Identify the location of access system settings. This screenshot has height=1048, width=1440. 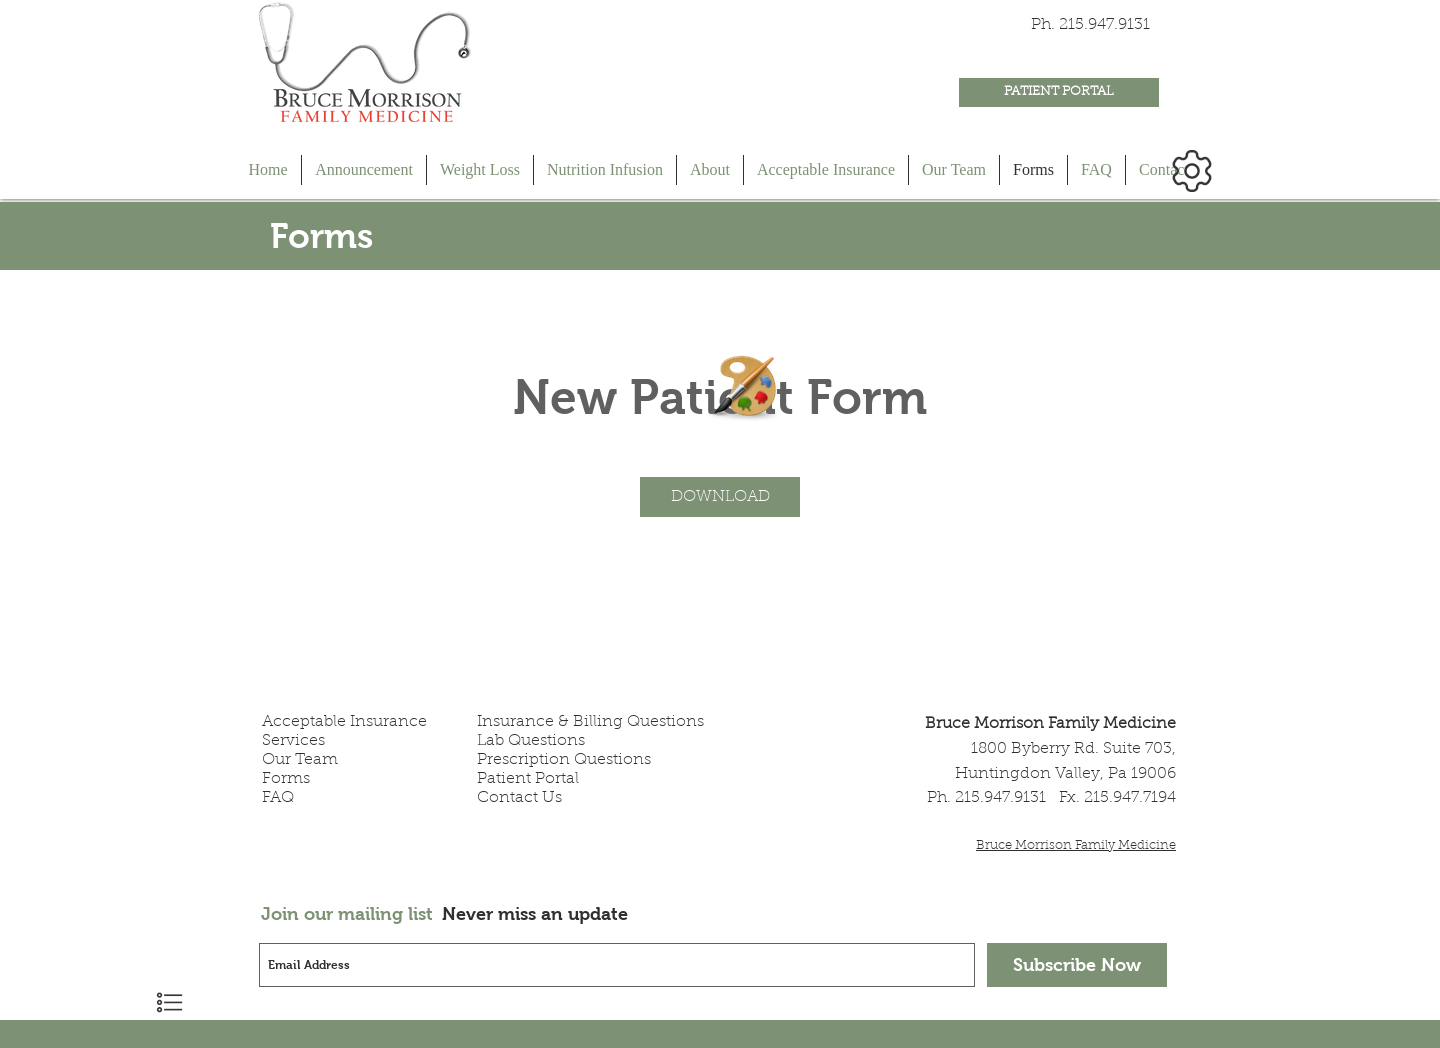
(1192, 171).